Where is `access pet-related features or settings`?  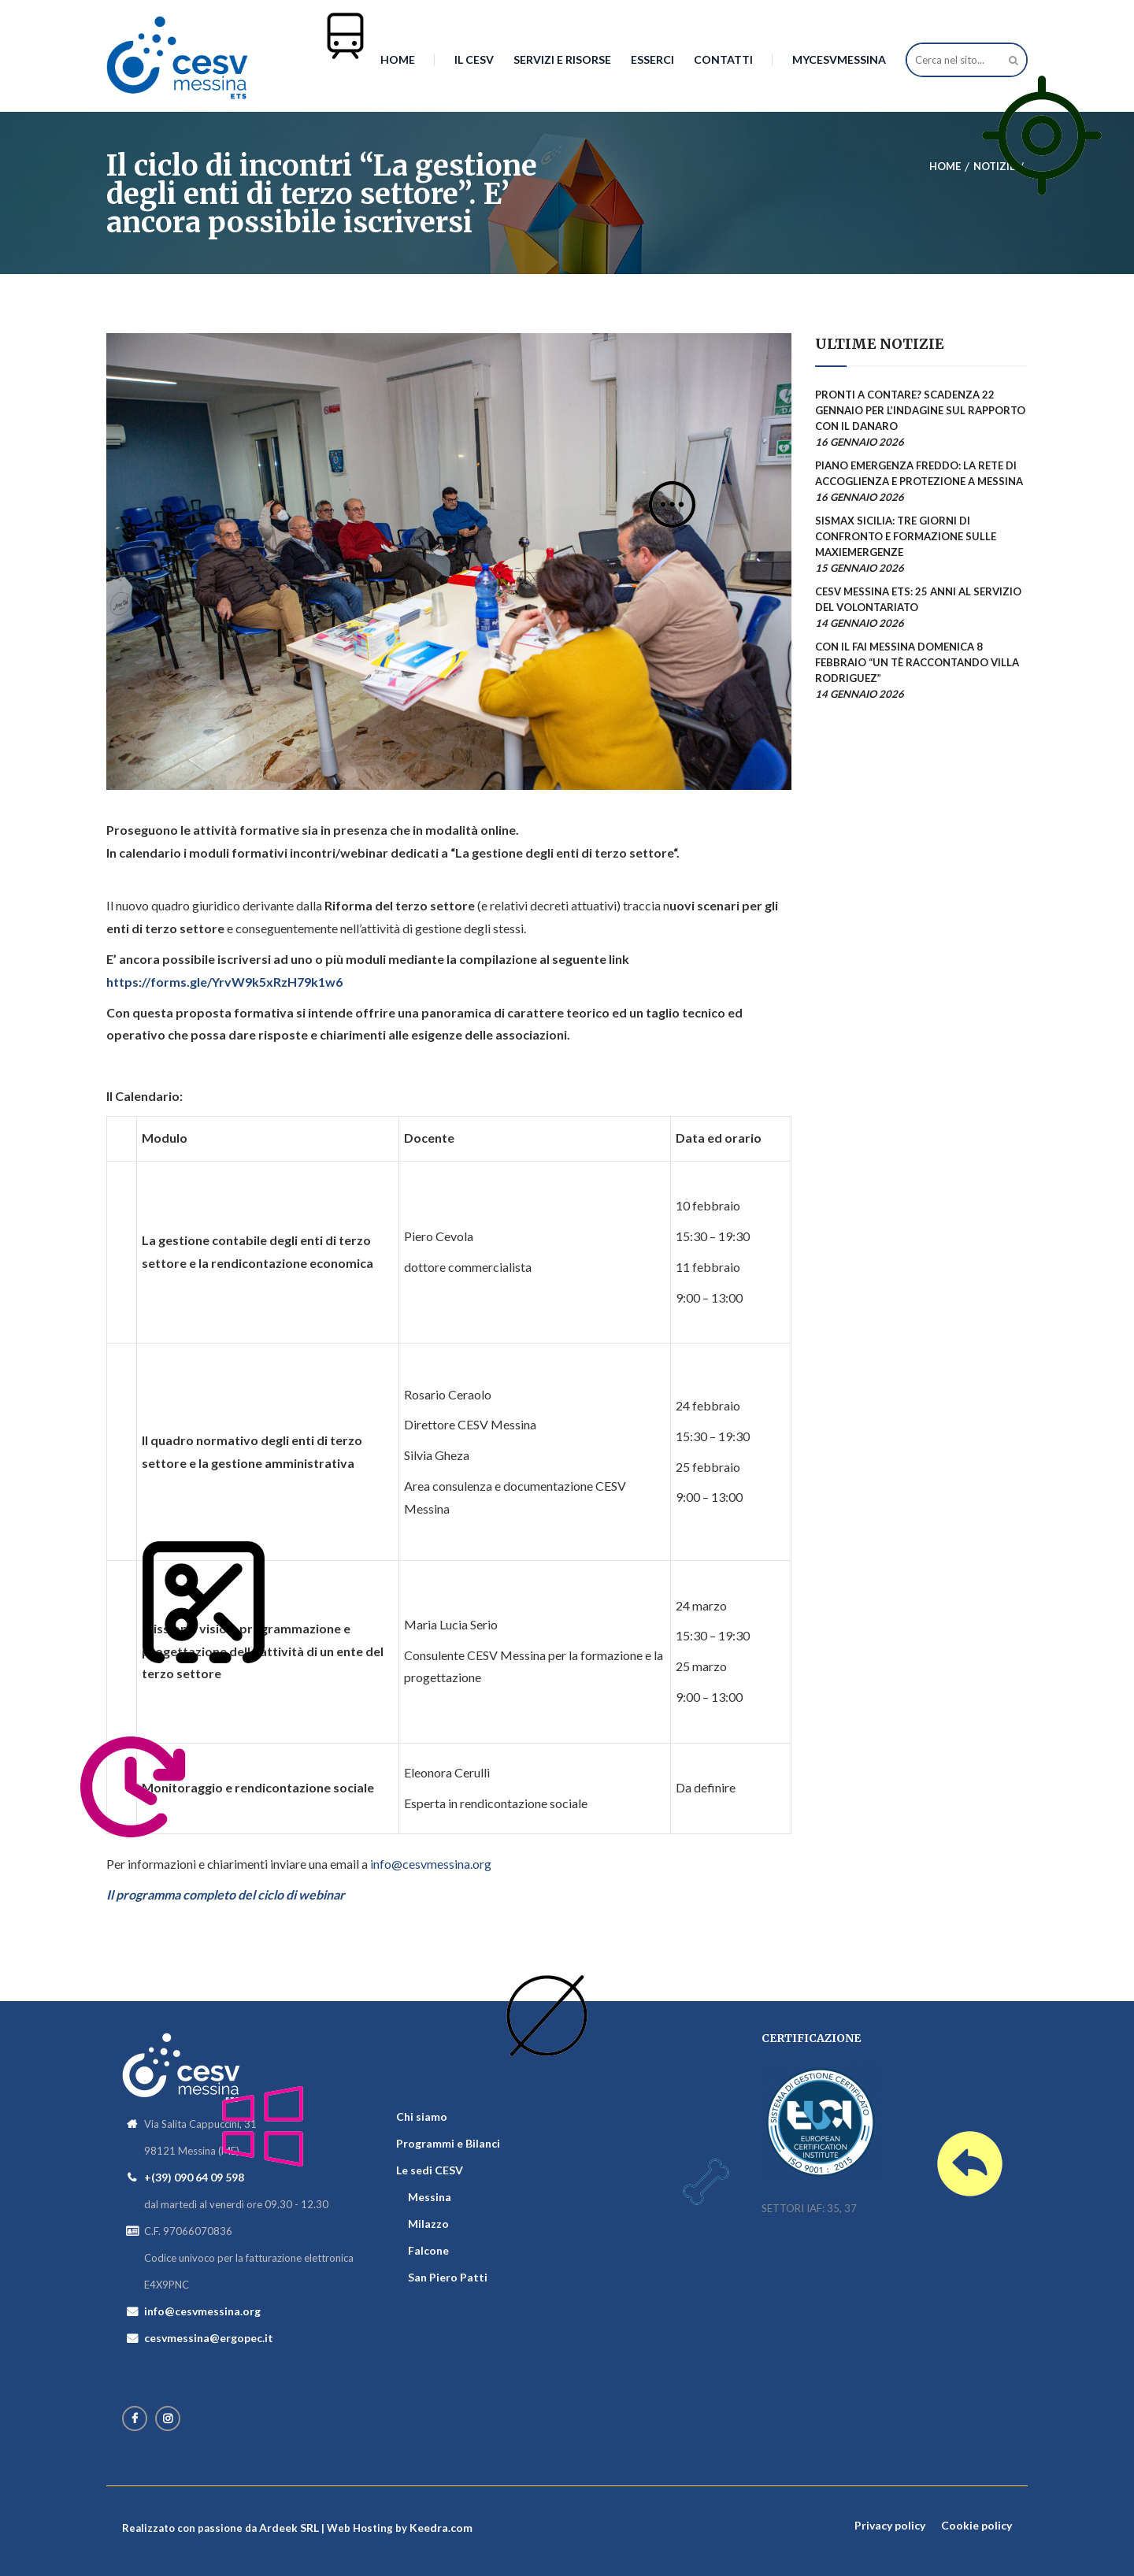
access pet-related features or settings is located at coordinates (706, 2181).